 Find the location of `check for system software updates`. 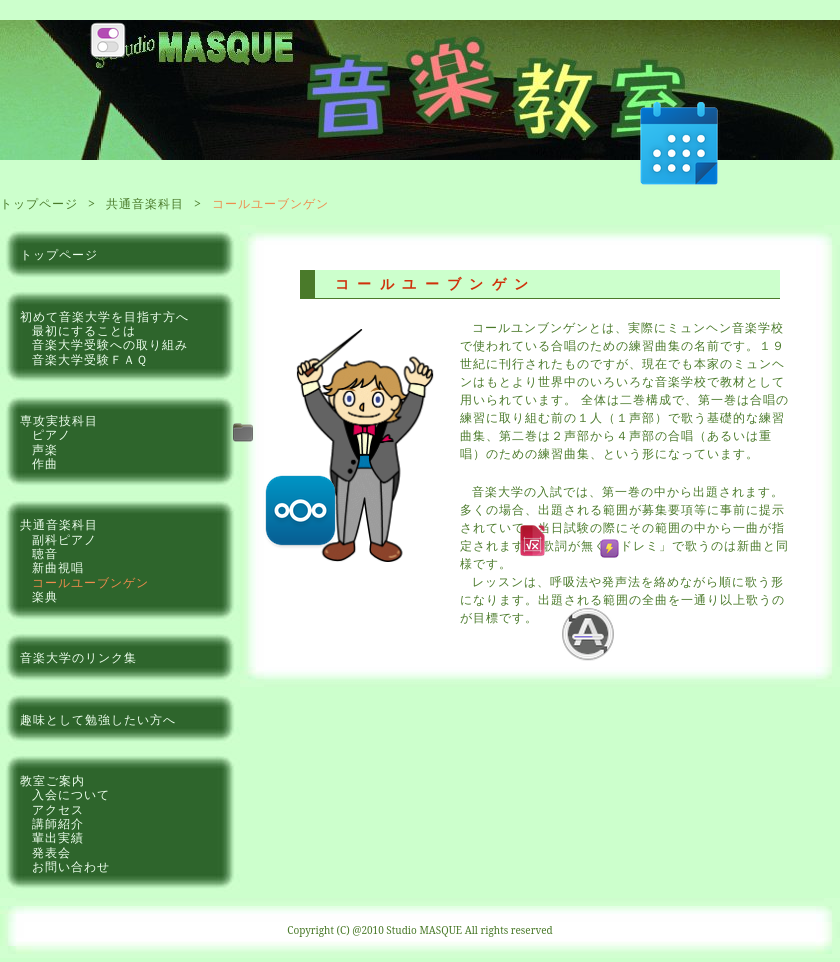

check for system software updates is located at coordinates (588, 634).